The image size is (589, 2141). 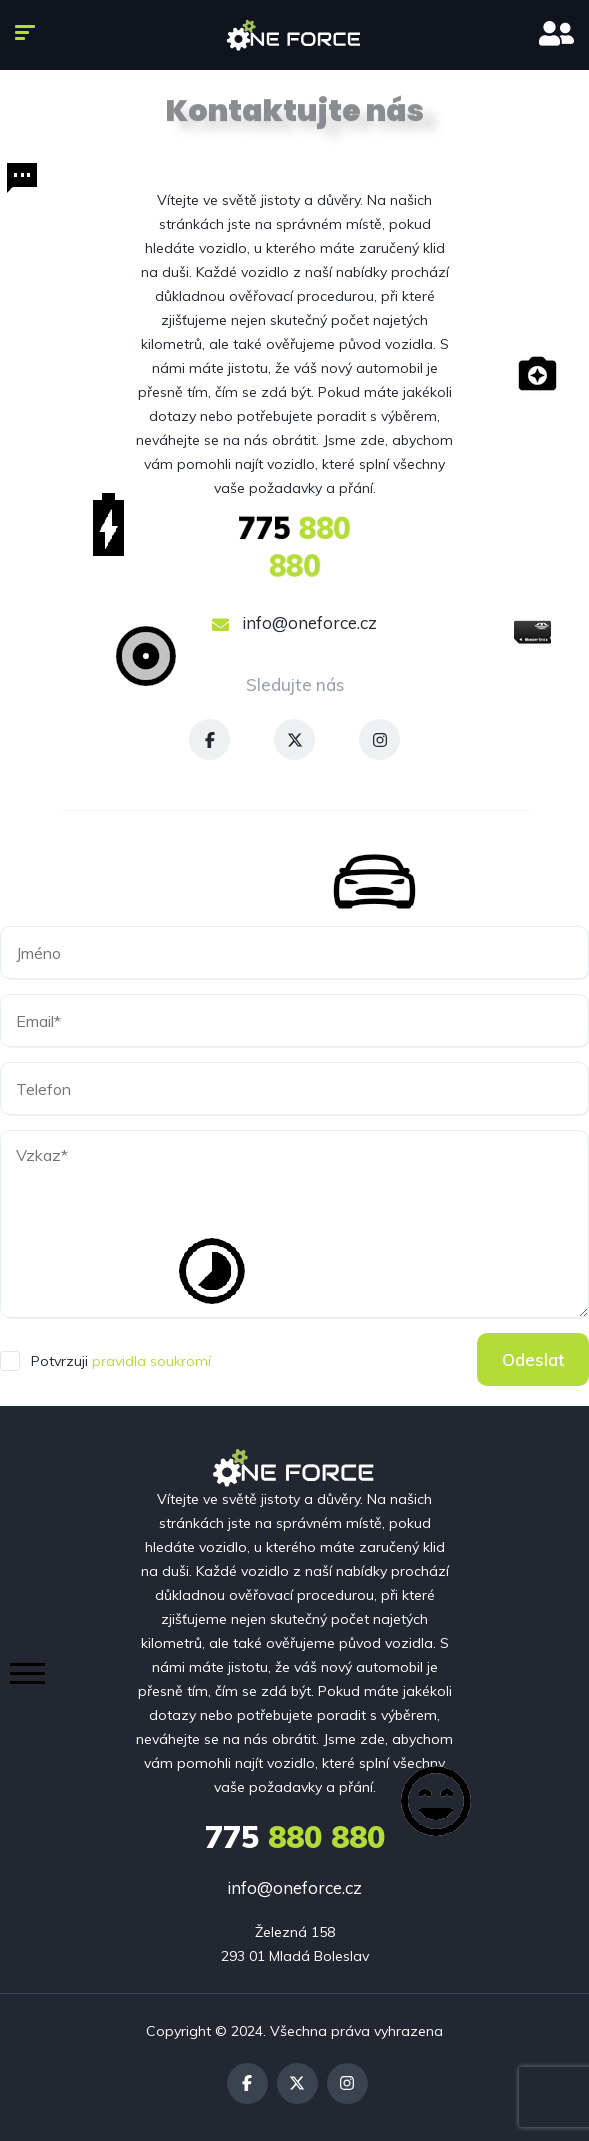 I want to click on indicates battery is fully charged while connected to power, so click(x=108, y=524).